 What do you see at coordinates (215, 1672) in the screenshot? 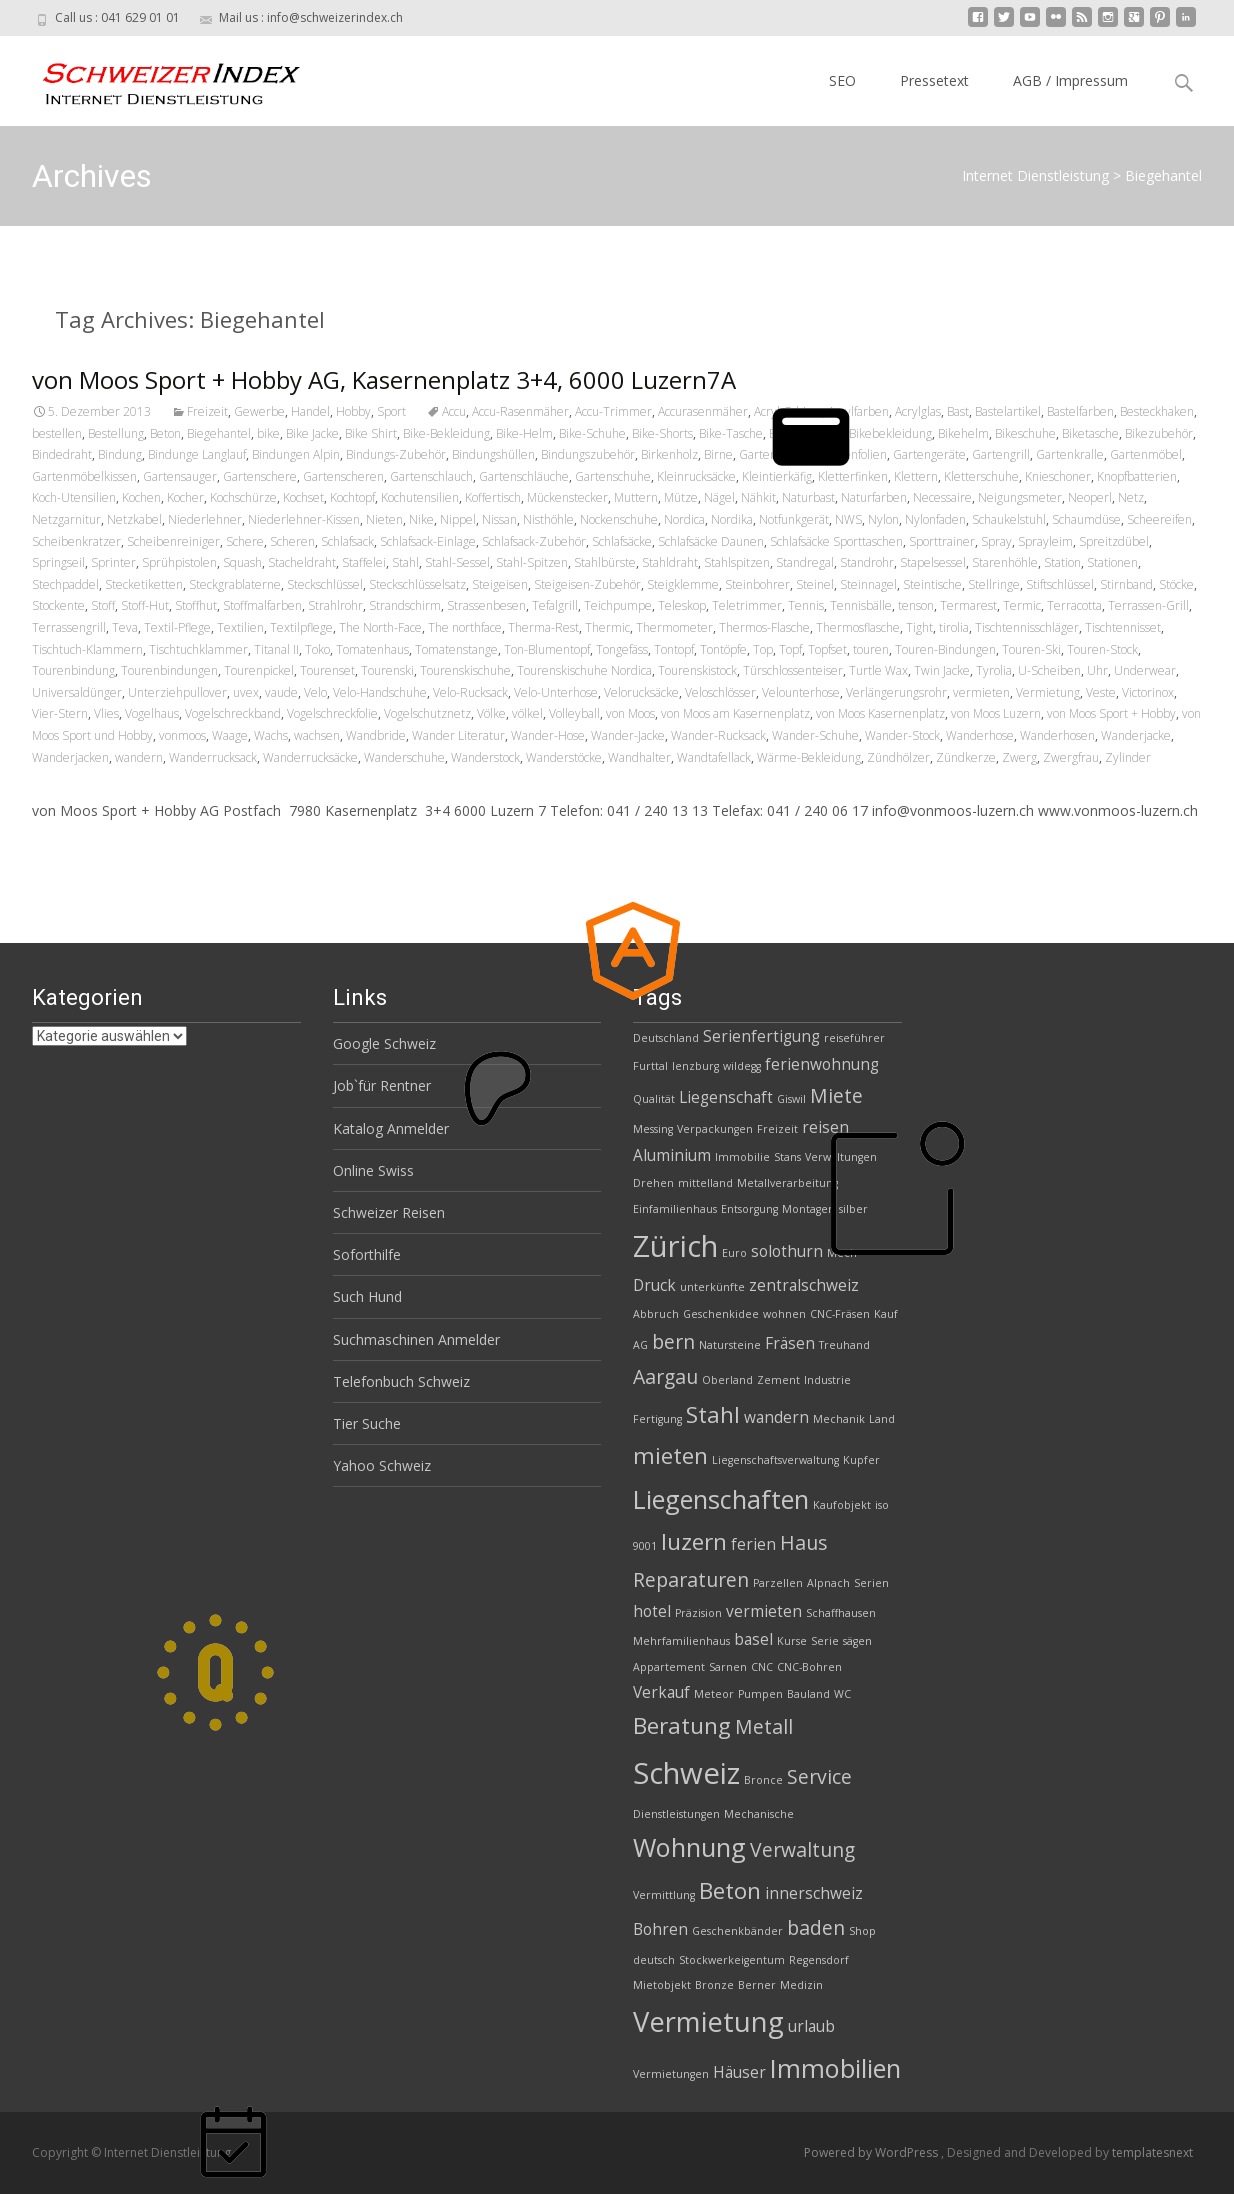
I see `indicates a loading or processing state for Q-related feature` at bounding box center [215, 1672].